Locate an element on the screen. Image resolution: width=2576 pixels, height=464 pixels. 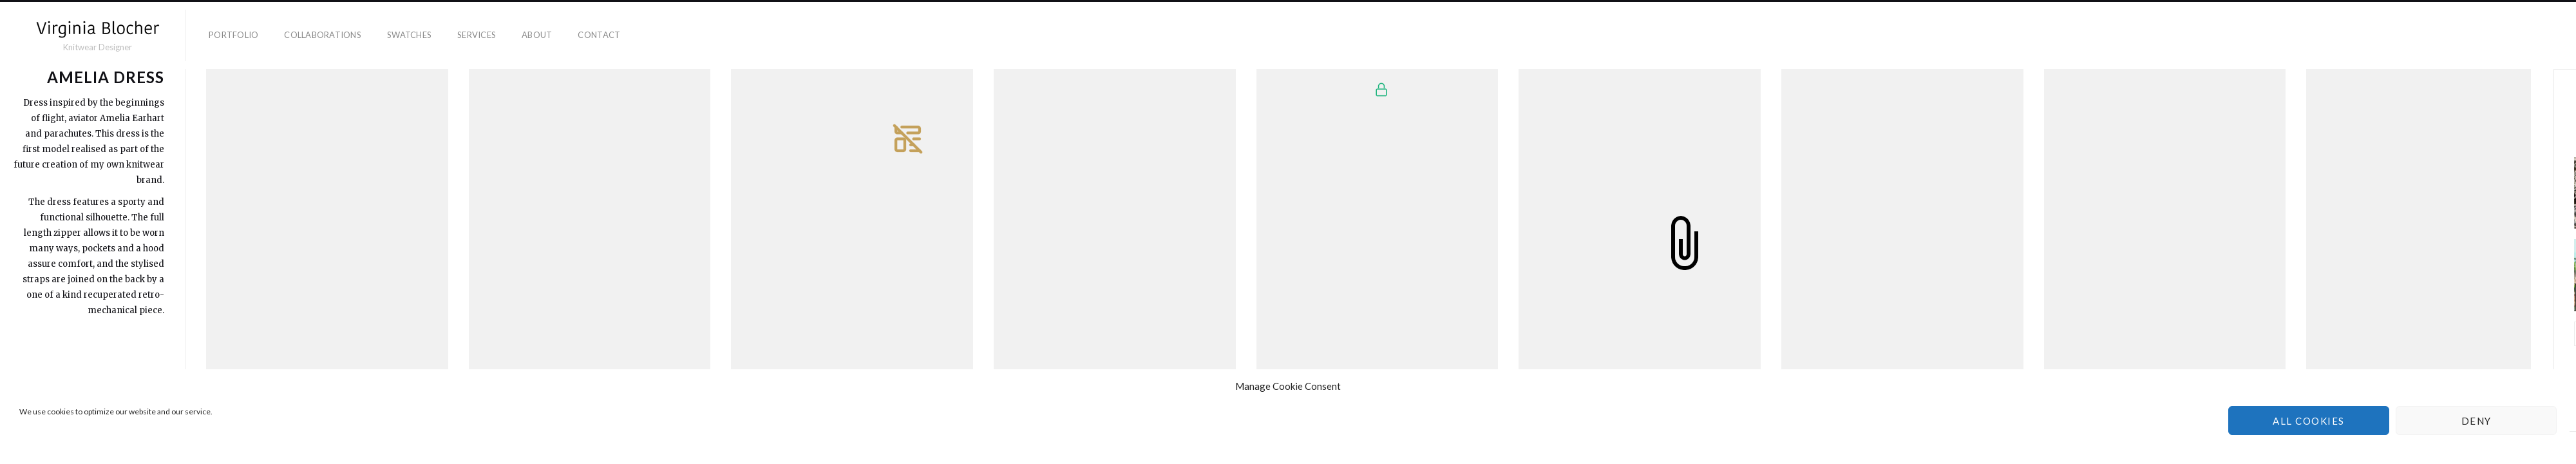
attach a file to your message is located at coordinates (1685, 243).